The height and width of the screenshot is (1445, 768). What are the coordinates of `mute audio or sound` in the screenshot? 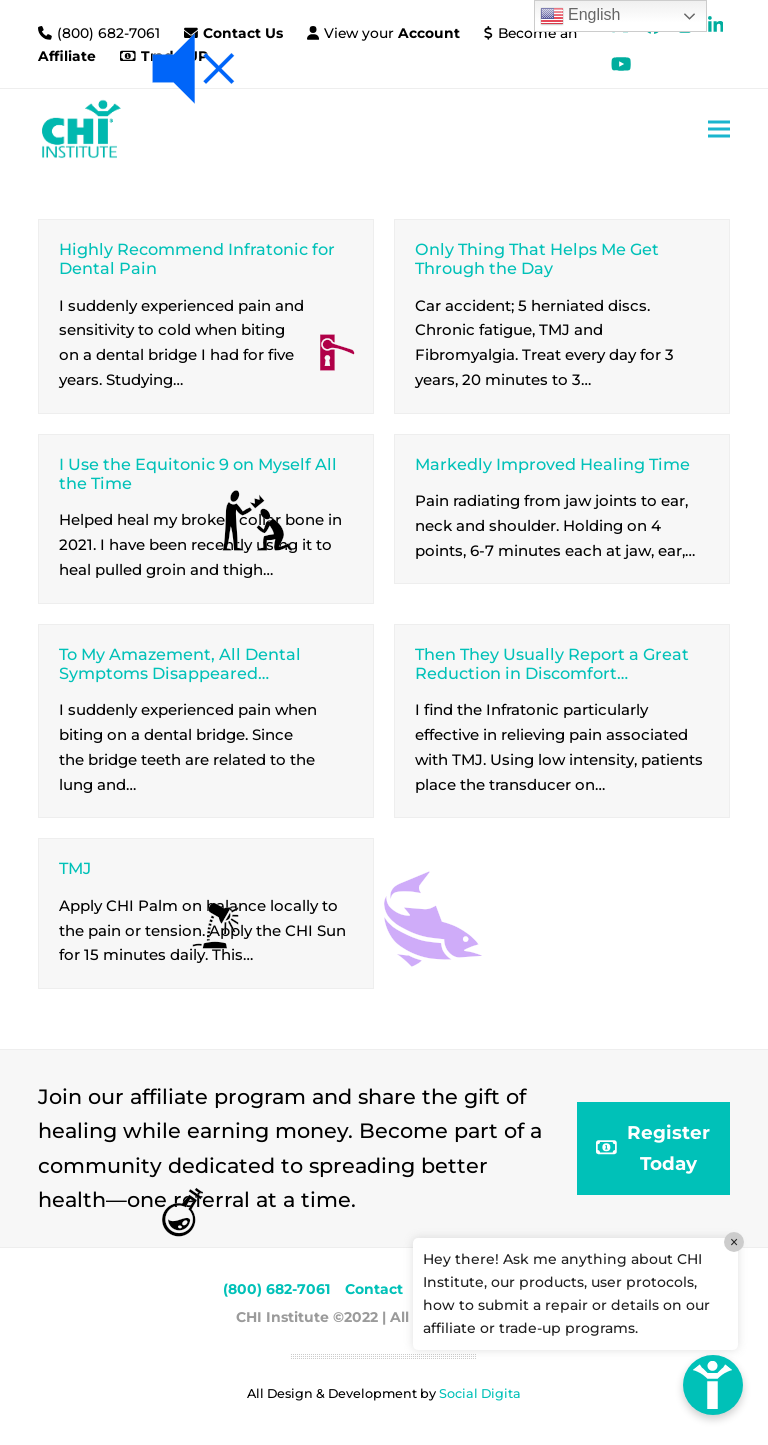 It's located at (190, 68).